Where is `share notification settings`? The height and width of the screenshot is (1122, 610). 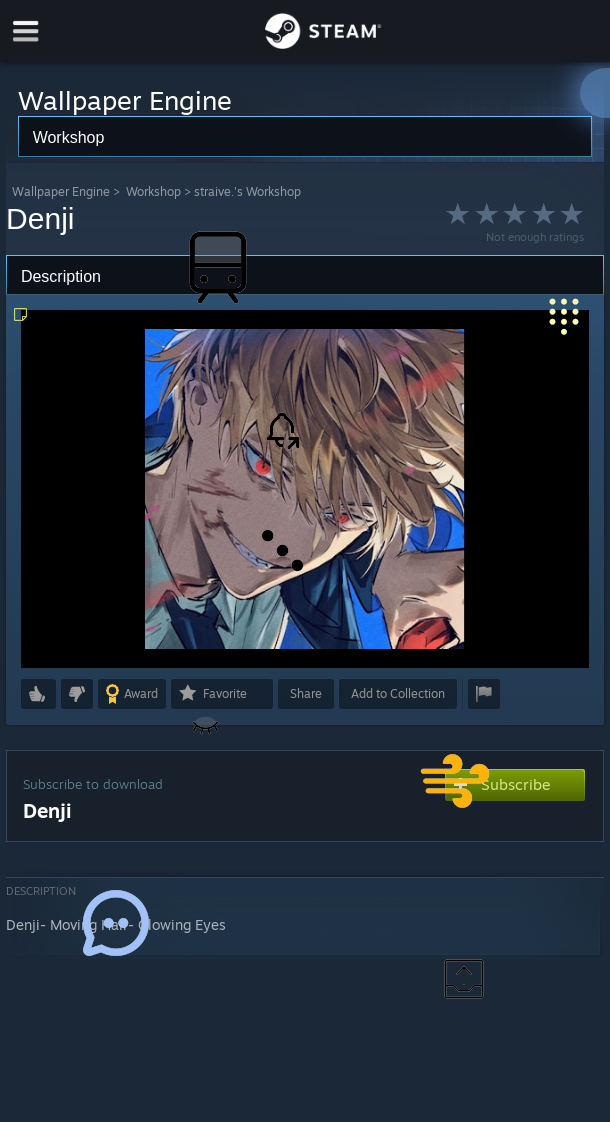 share notification settings is located at coordinates (282, 430).